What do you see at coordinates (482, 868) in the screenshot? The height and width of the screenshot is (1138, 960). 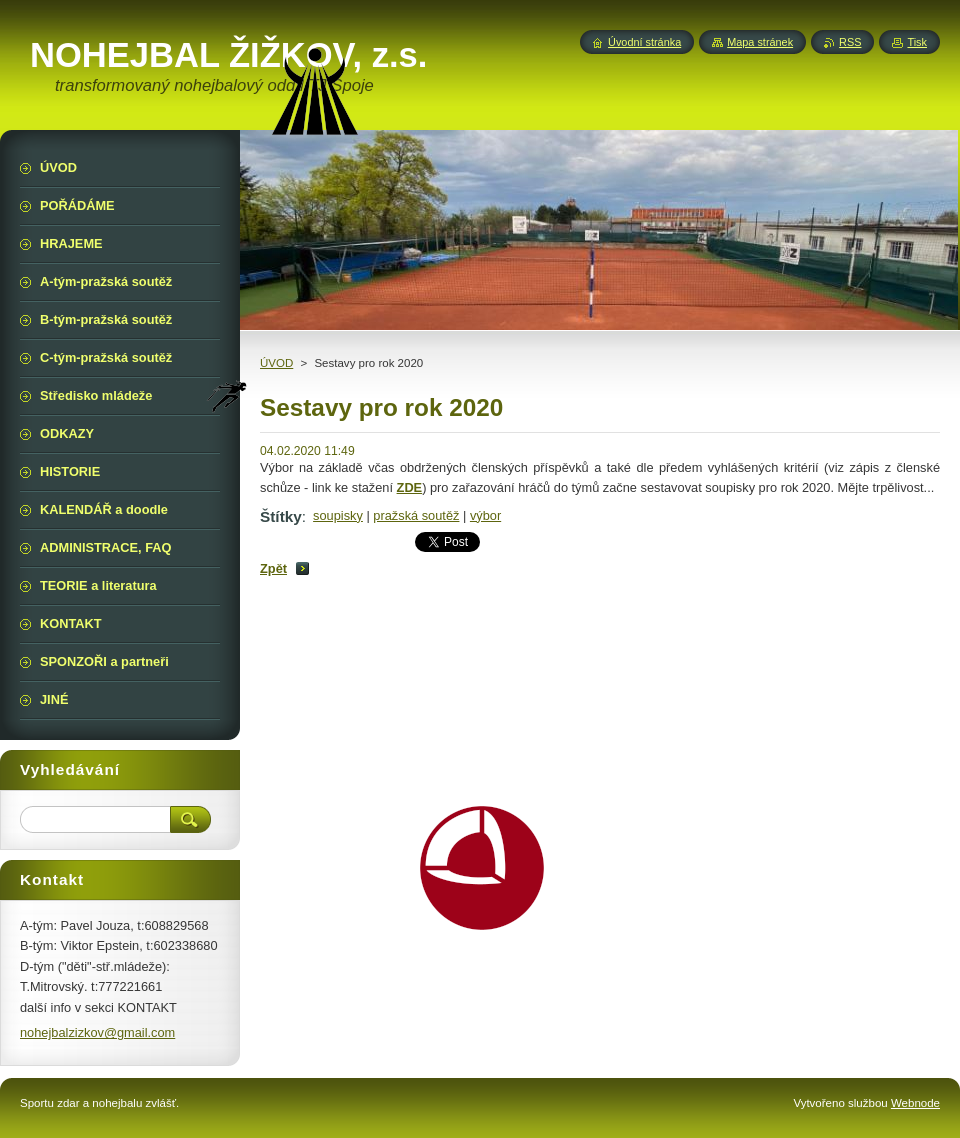 I see `view planetary or geological core details` at bounding box center [482, 868].